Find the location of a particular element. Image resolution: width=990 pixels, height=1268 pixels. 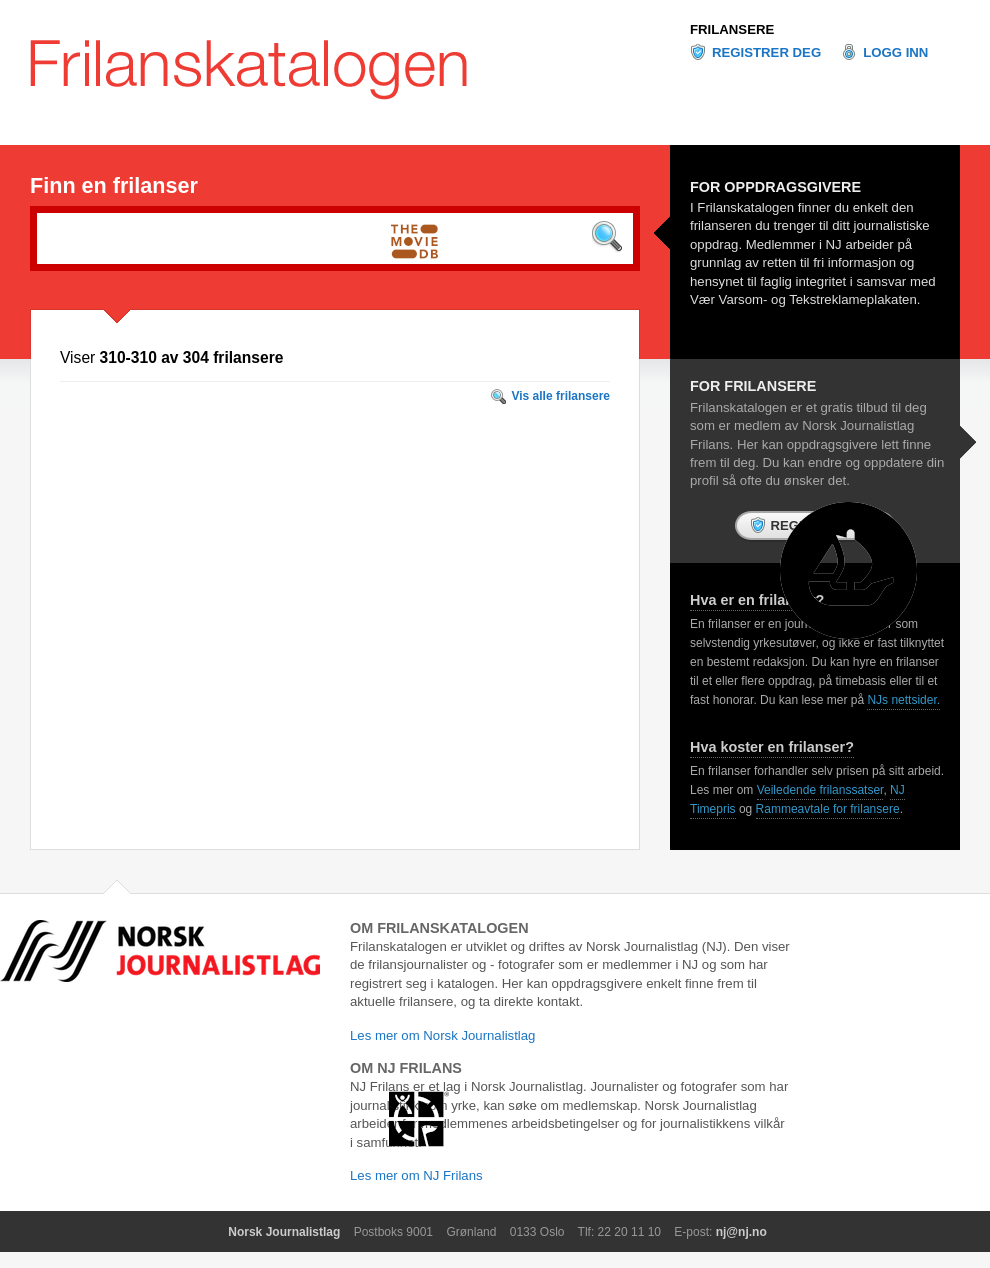

visit The Movie Database (TMDB) website is located at coordinates (414, 241).